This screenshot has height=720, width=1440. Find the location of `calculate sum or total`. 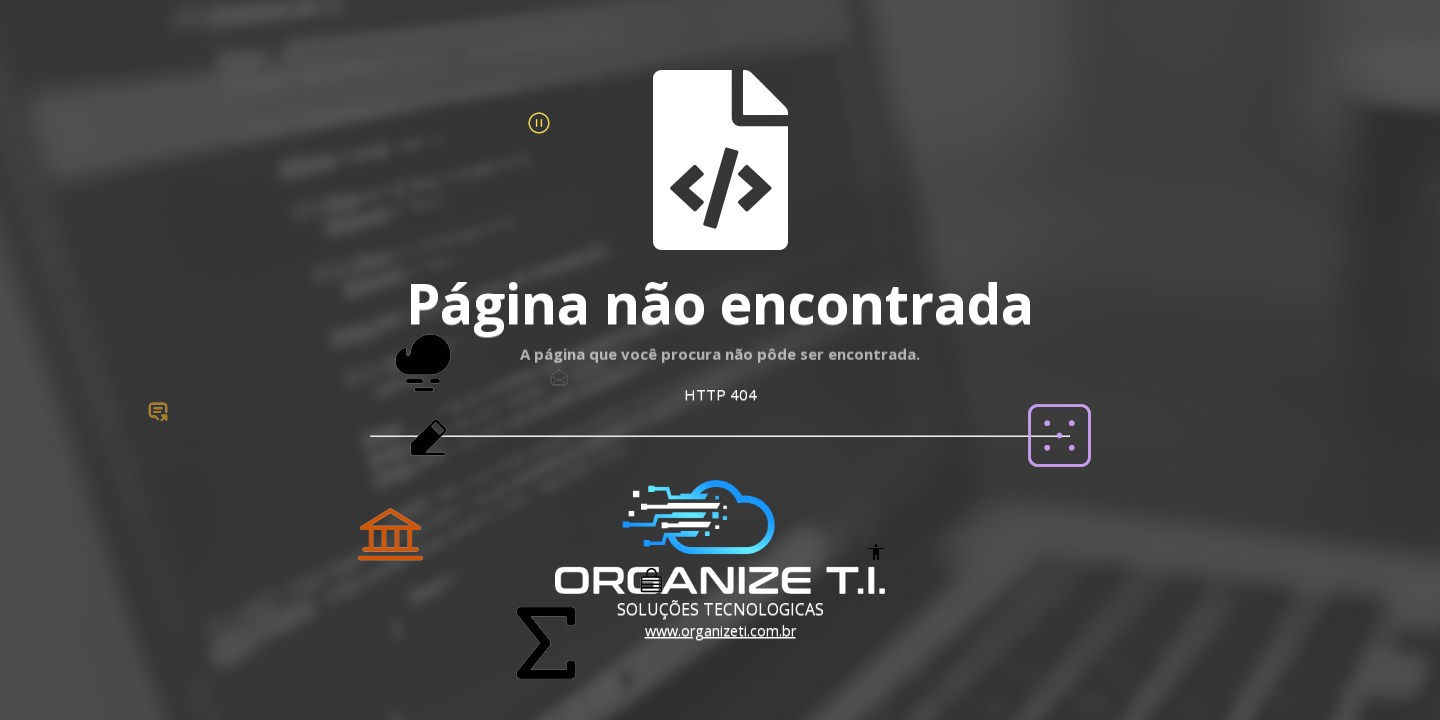

calculate sum or total is located at coordinates (546, 643).